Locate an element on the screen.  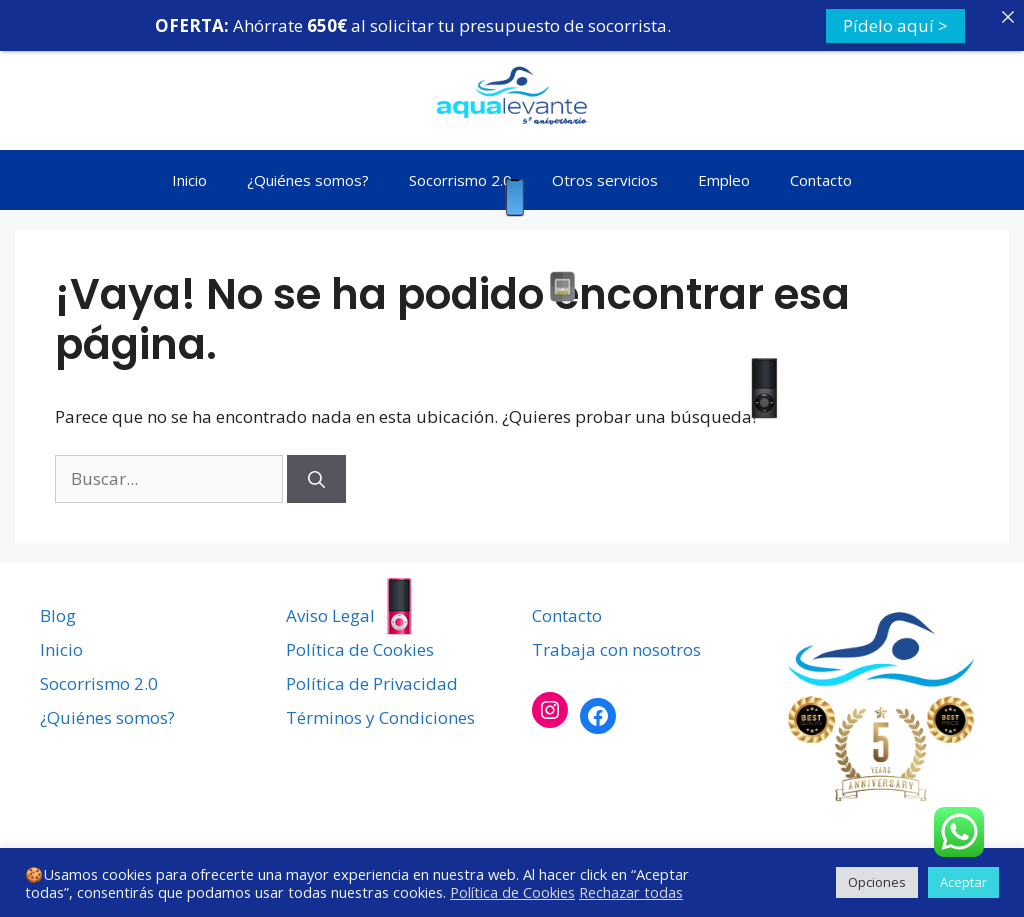
sega genesis 32x rom file is located at coordinates (562, 286).